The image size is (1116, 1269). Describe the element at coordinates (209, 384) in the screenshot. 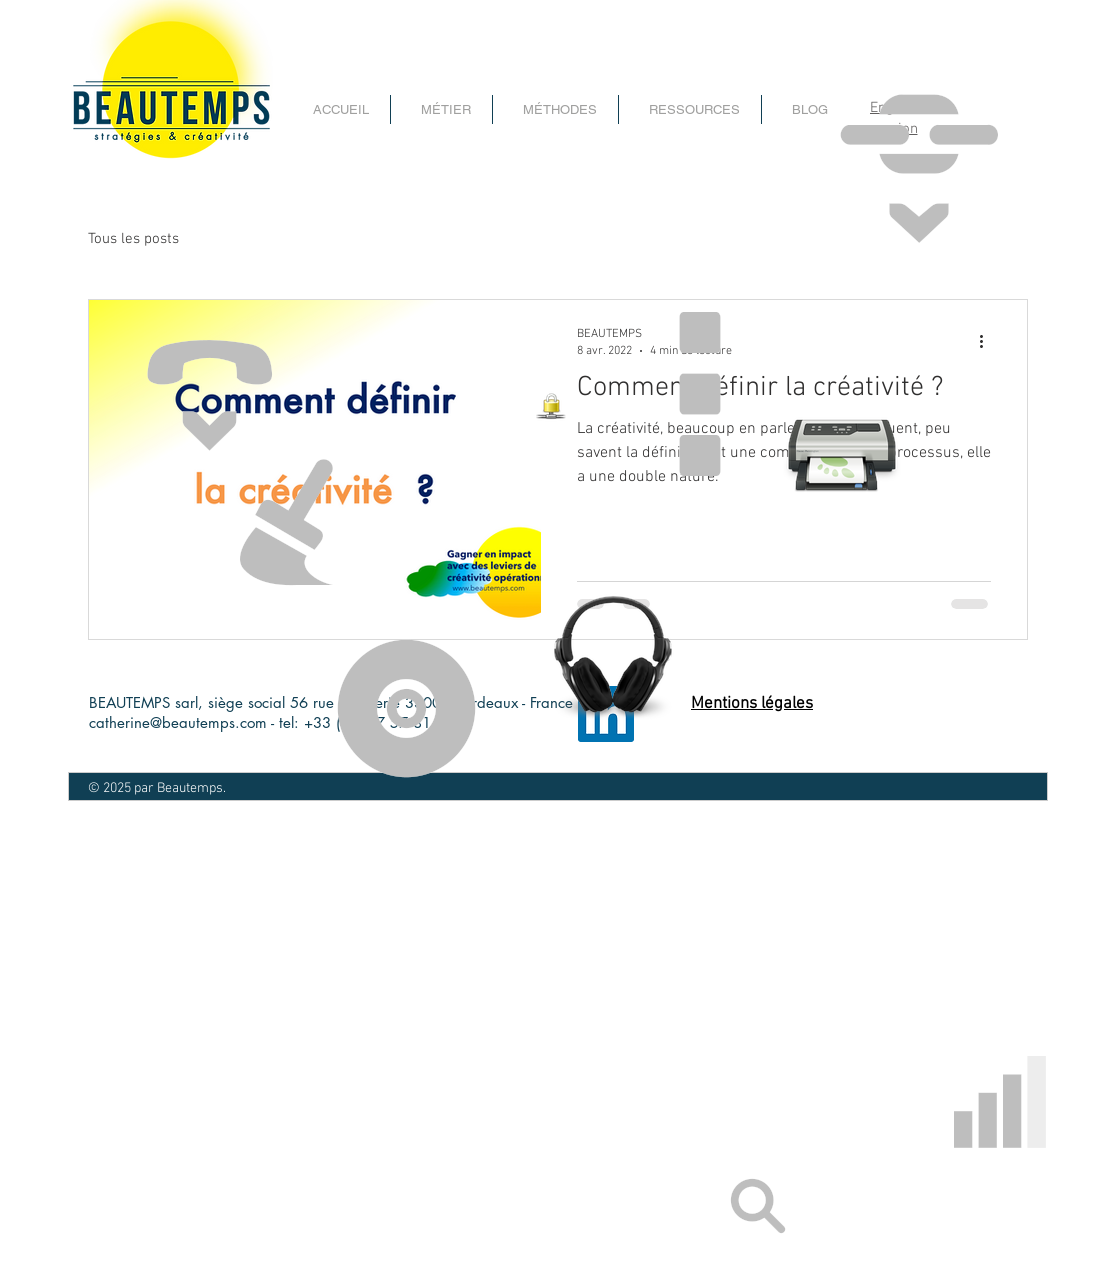

I see `end or hang up a call` at that location.